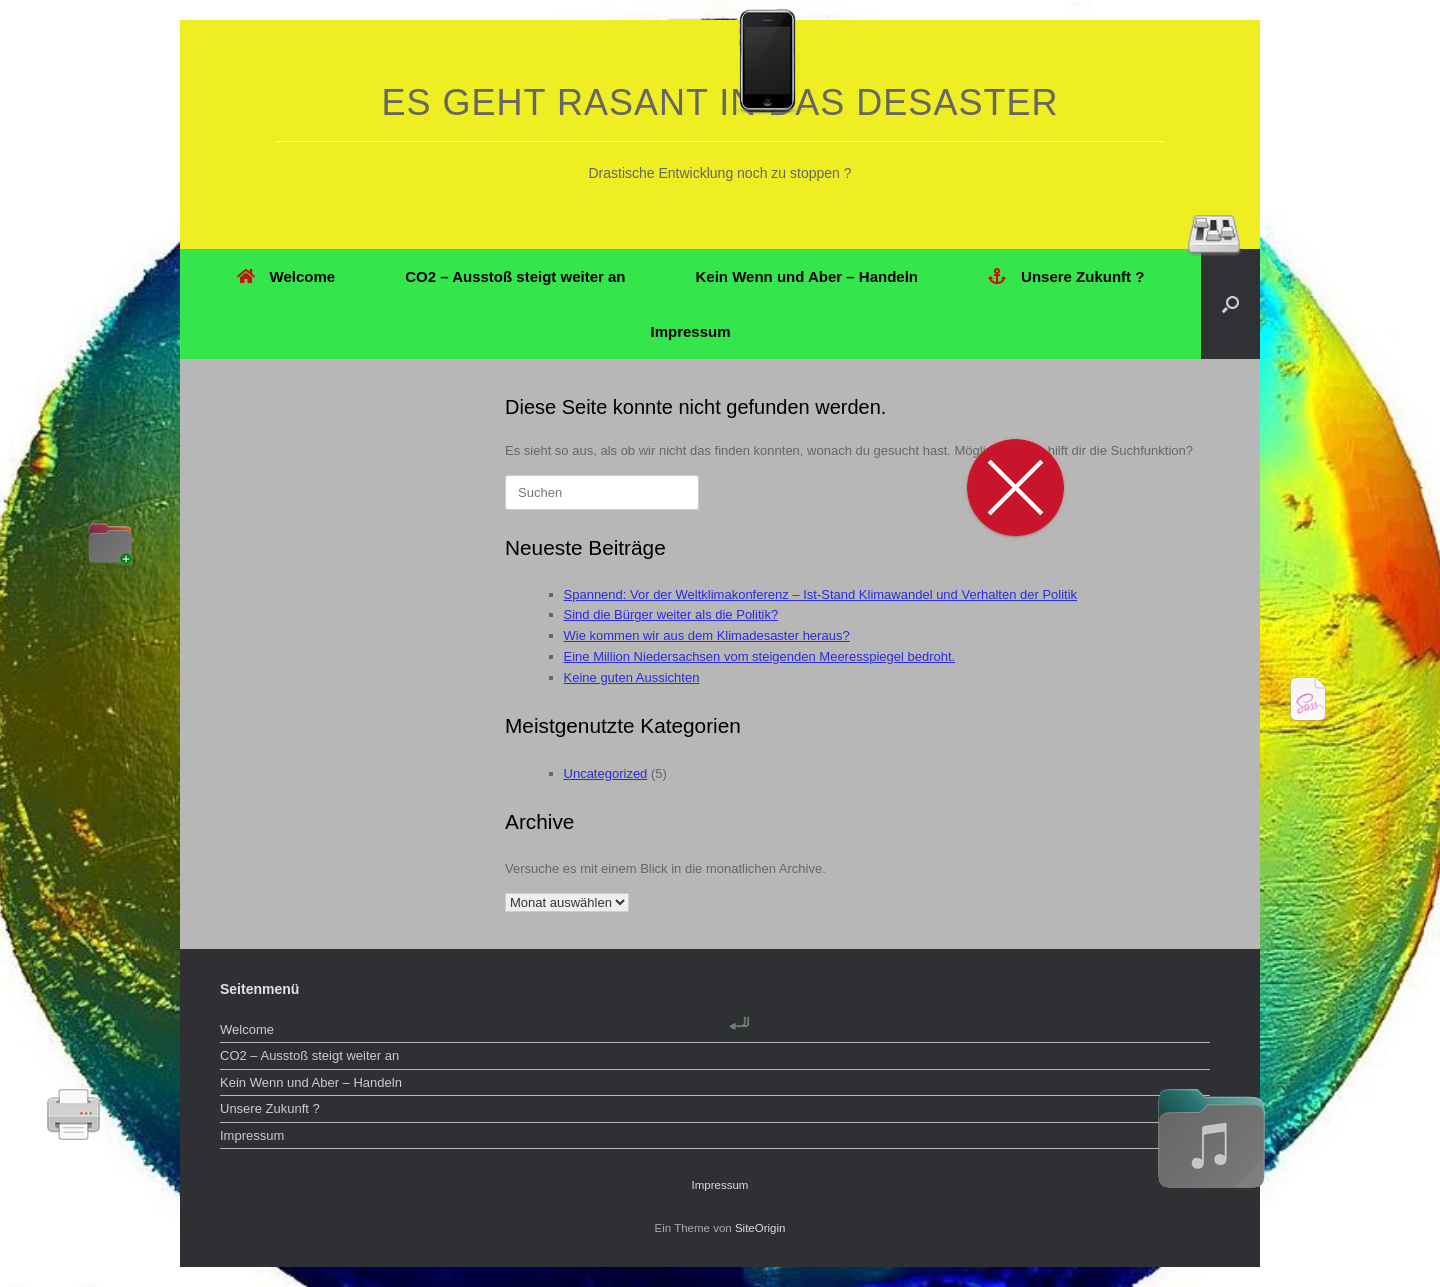 This screenshot has width=1440, height=1287. Describe the element at coordinates (1308, 699) in the screenshot. I see `scss/sass stylesheet file` at that location.